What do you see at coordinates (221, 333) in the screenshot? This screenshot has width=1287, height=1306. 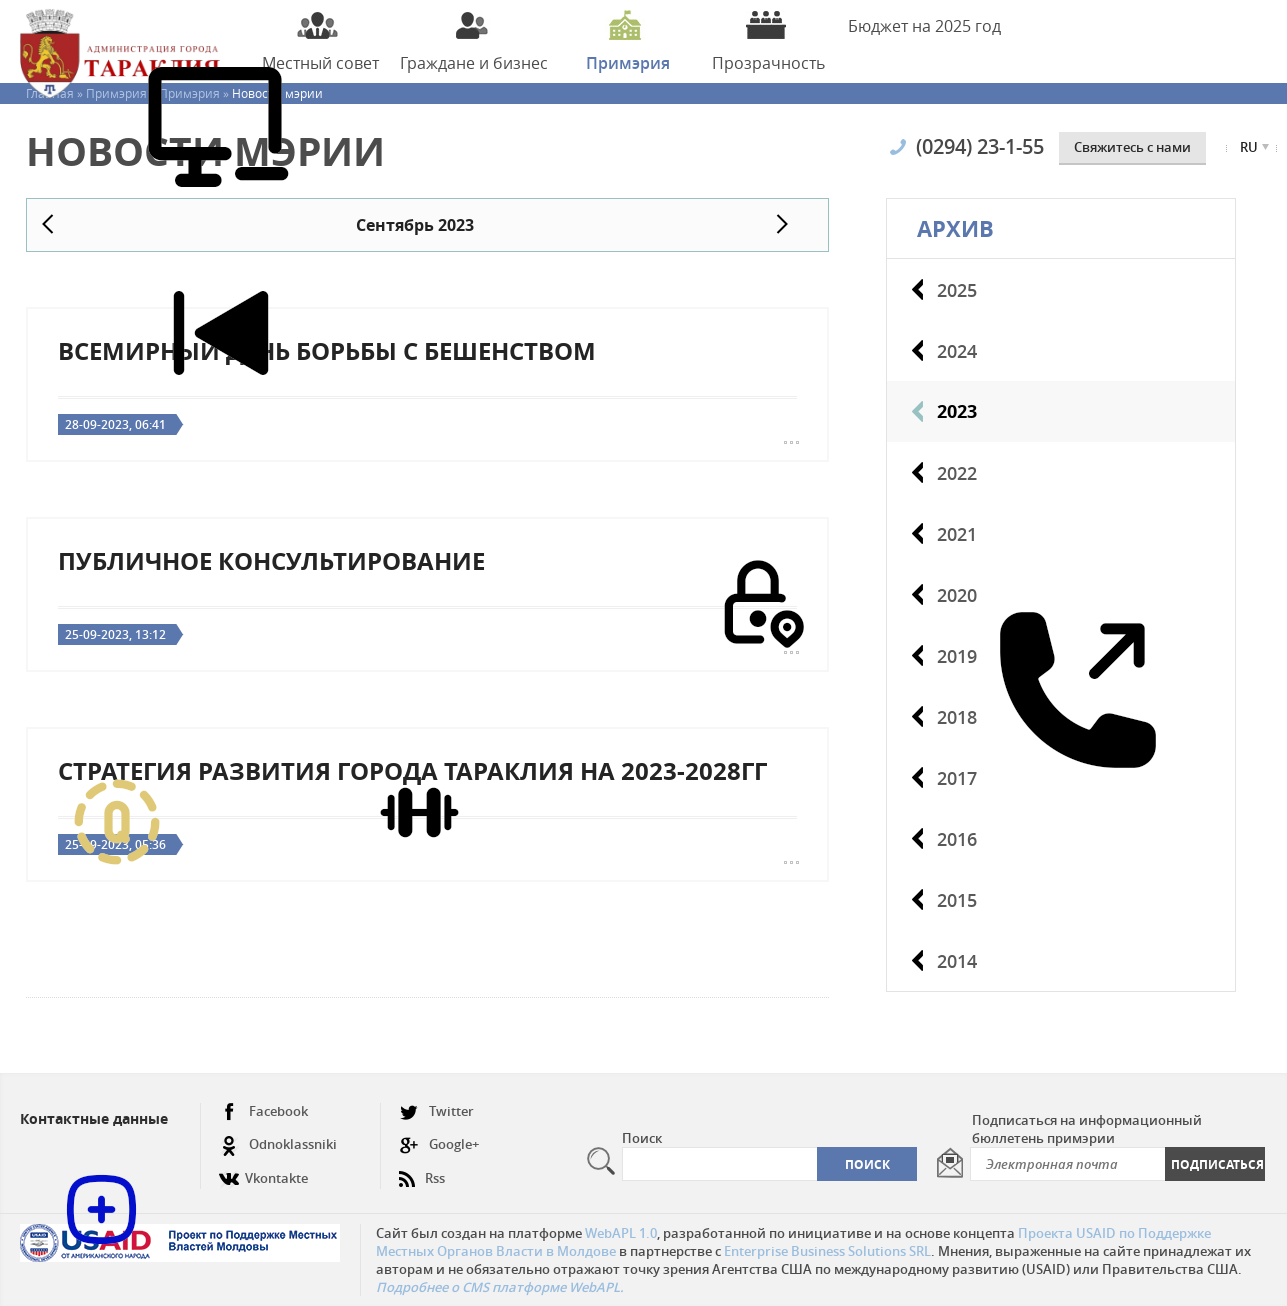 I see `skip to previous track` at bounding box center [221, 333].